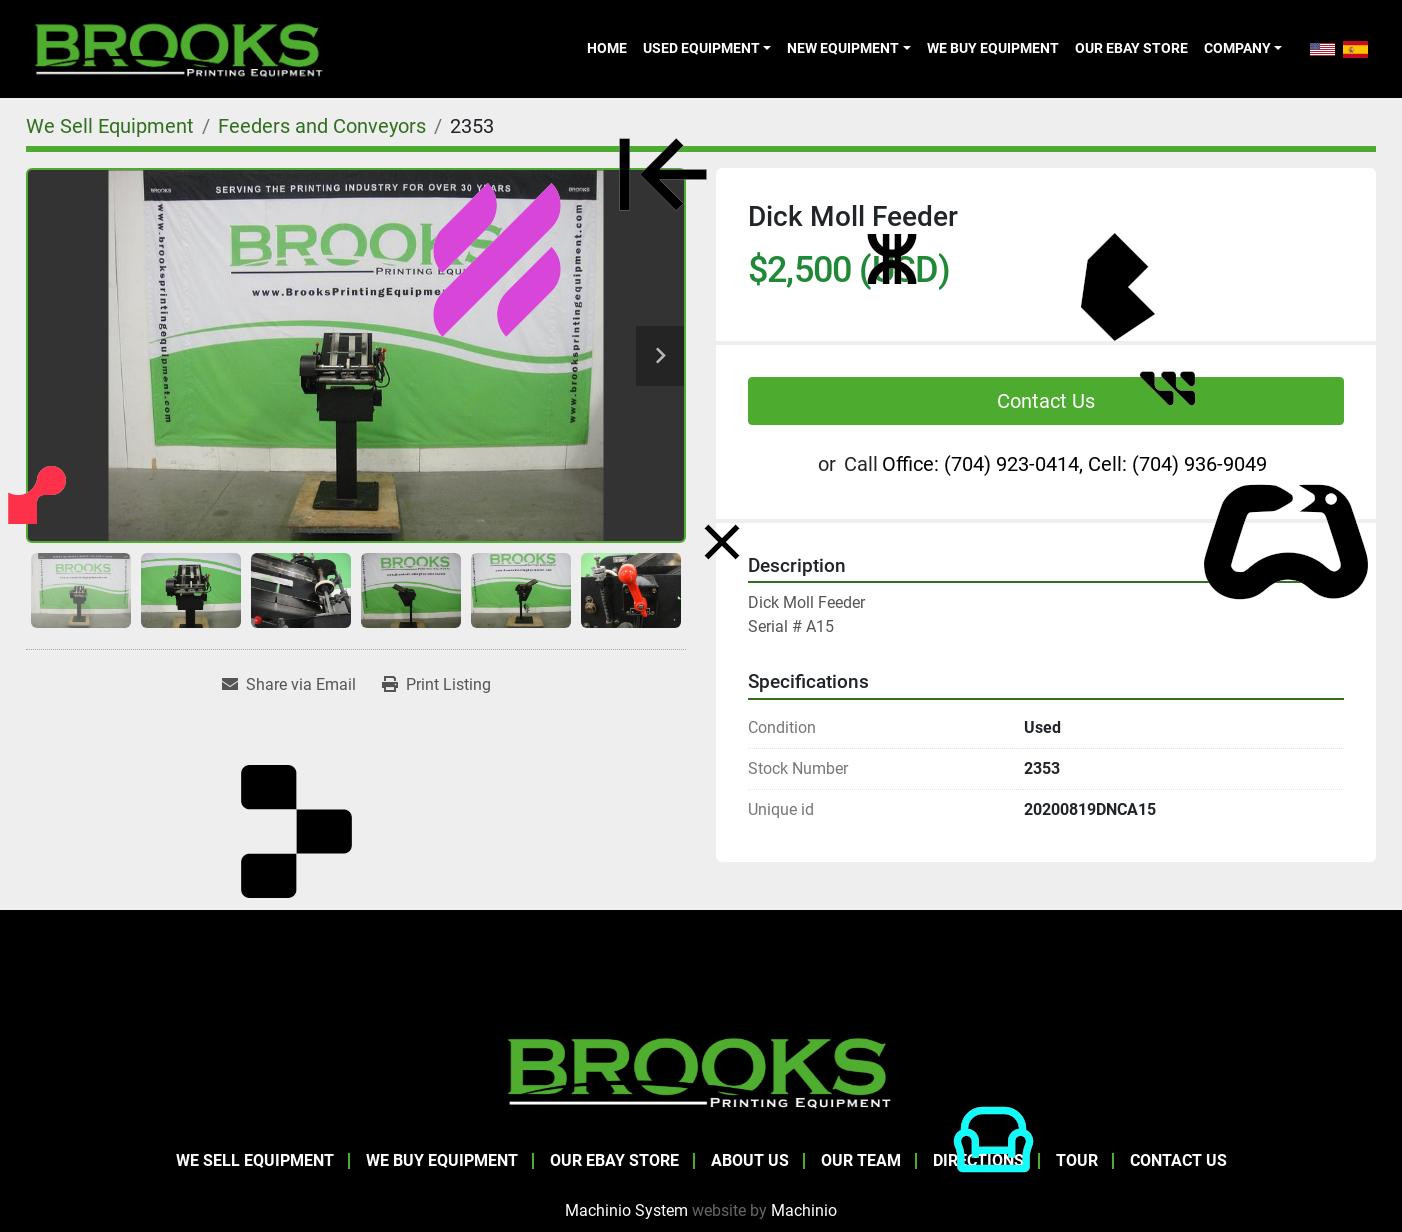  Describe the element at coordinates (1167, 388) in the screenshot. I see `western digital brand logo` at that location.